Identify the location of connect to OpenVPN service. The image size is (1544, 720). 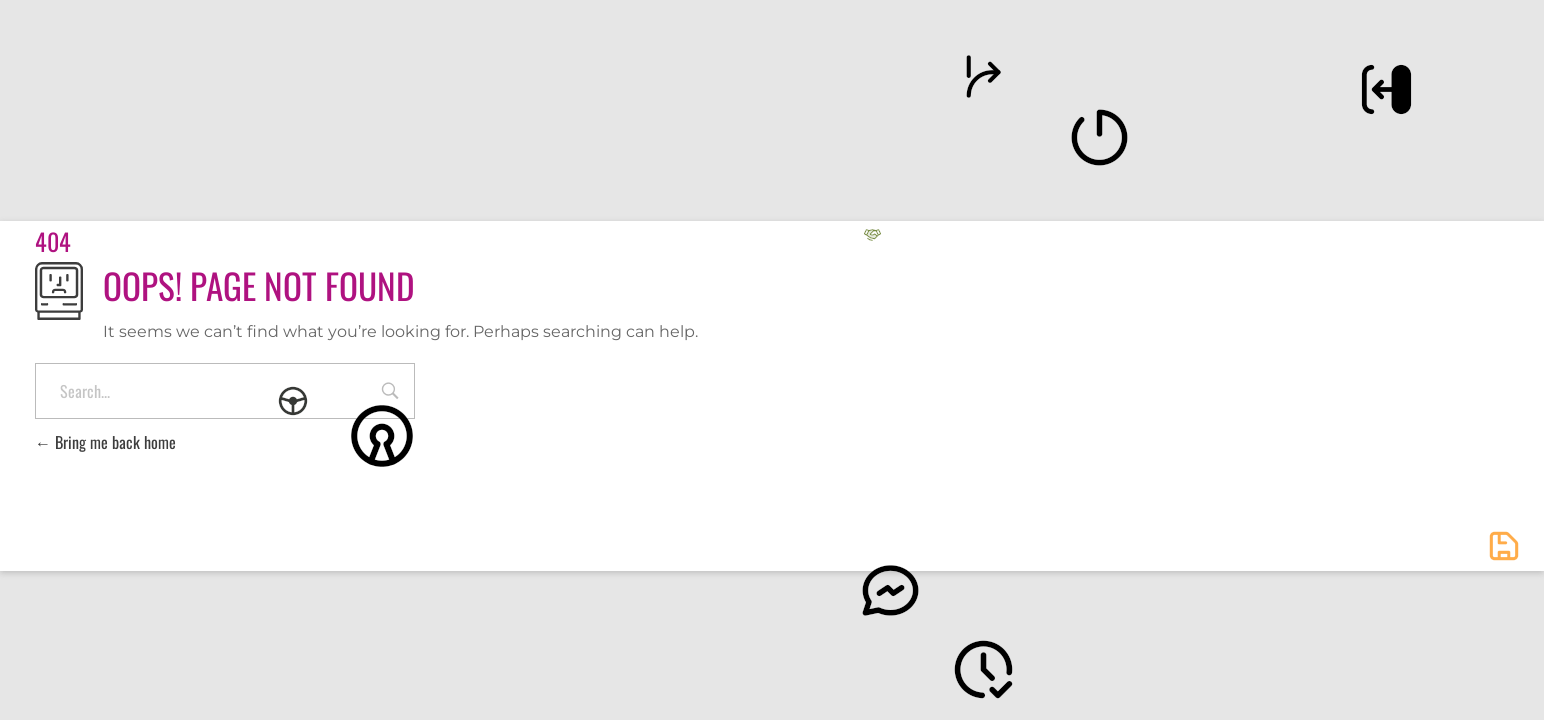
(382, 436).